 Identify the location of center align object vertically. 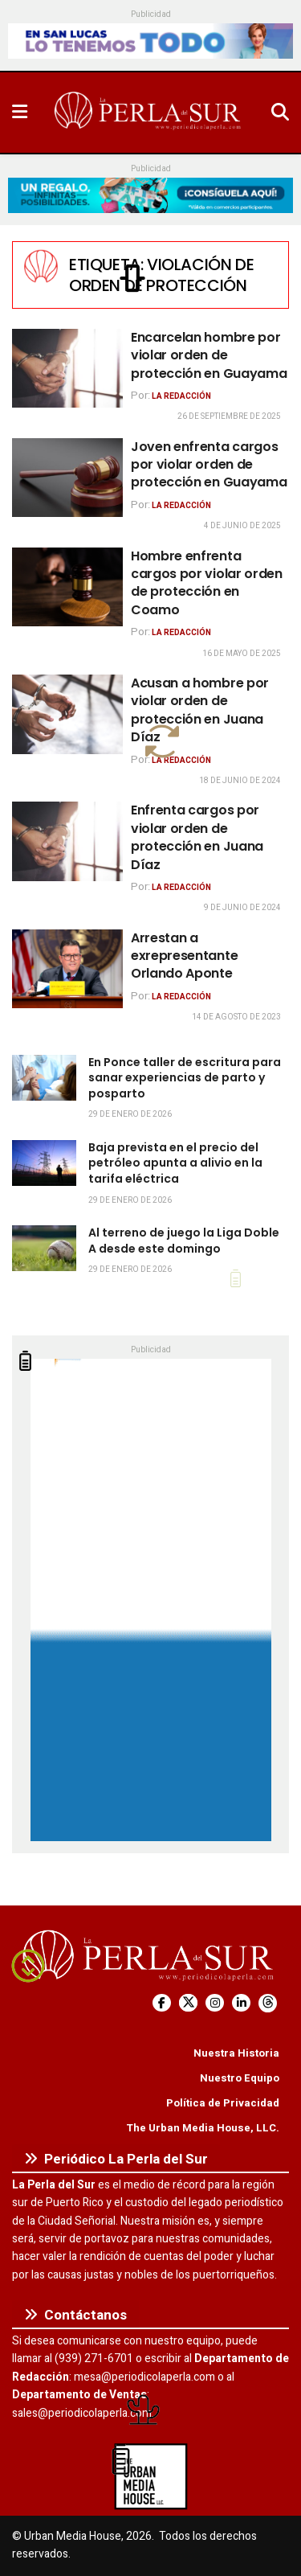
(132, 278).